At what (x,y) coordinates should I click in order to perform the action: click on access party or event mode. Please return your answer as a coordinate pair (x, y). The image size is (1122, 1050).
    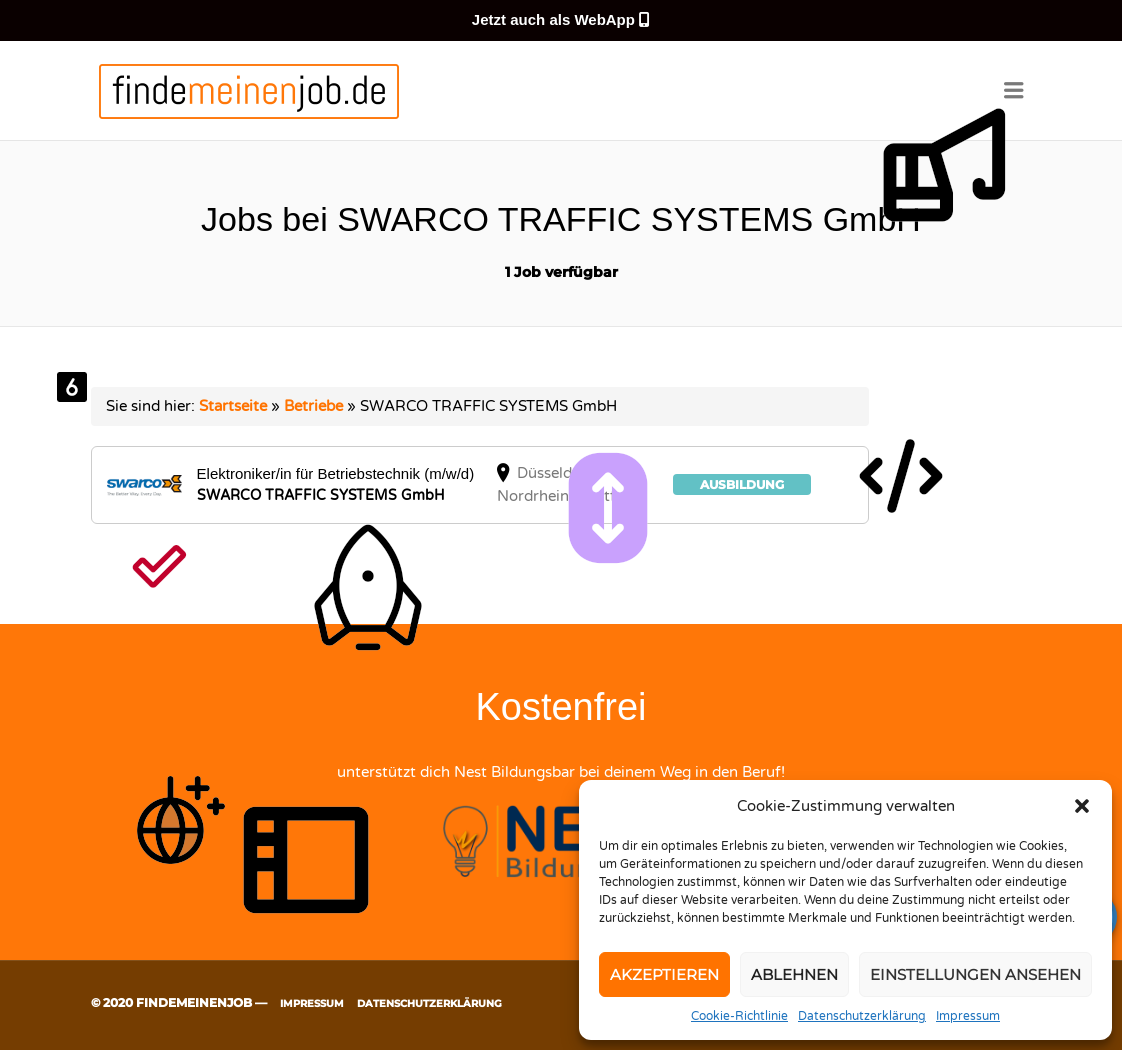
    Looking at the image, I should click on (176, 821).